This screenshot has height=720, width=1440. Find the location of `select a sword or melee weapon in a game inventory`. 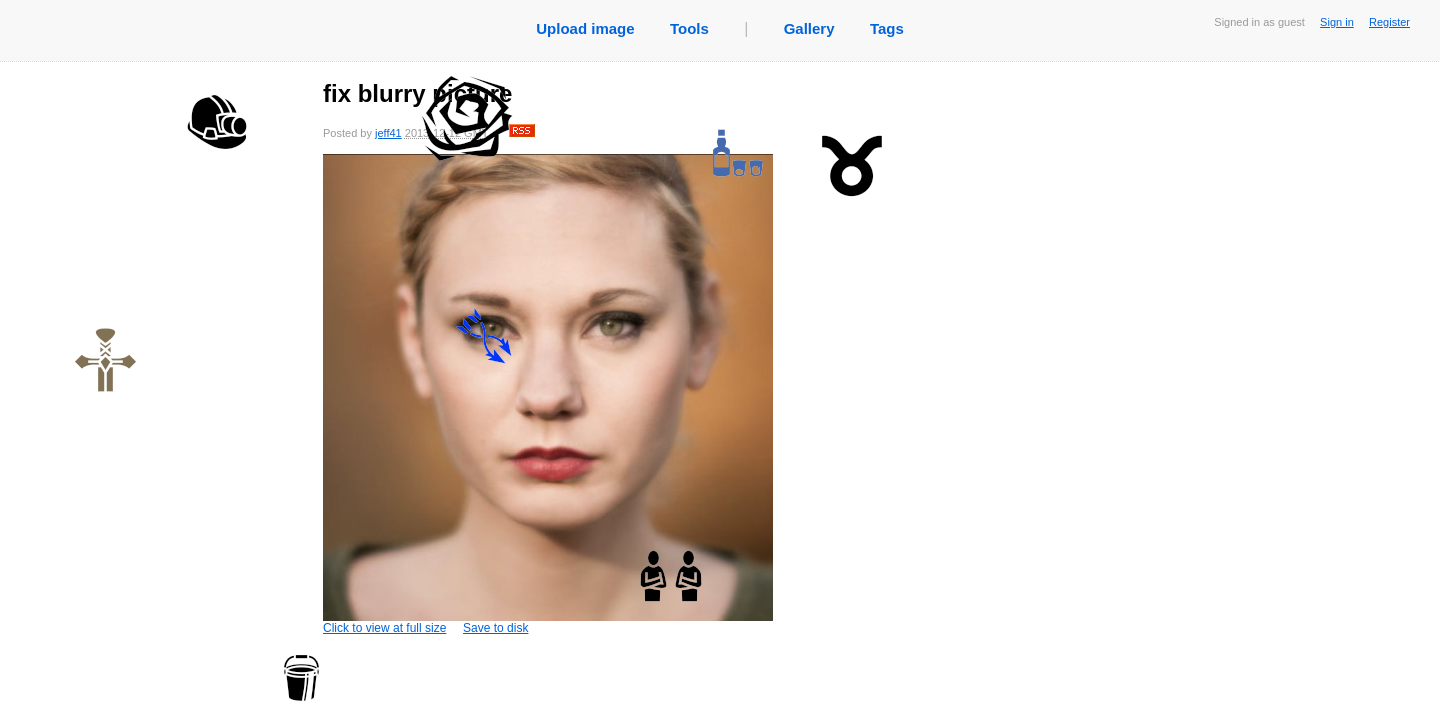

select a sword or melee weapon in a game inventory is located at coordinates (105, 359).